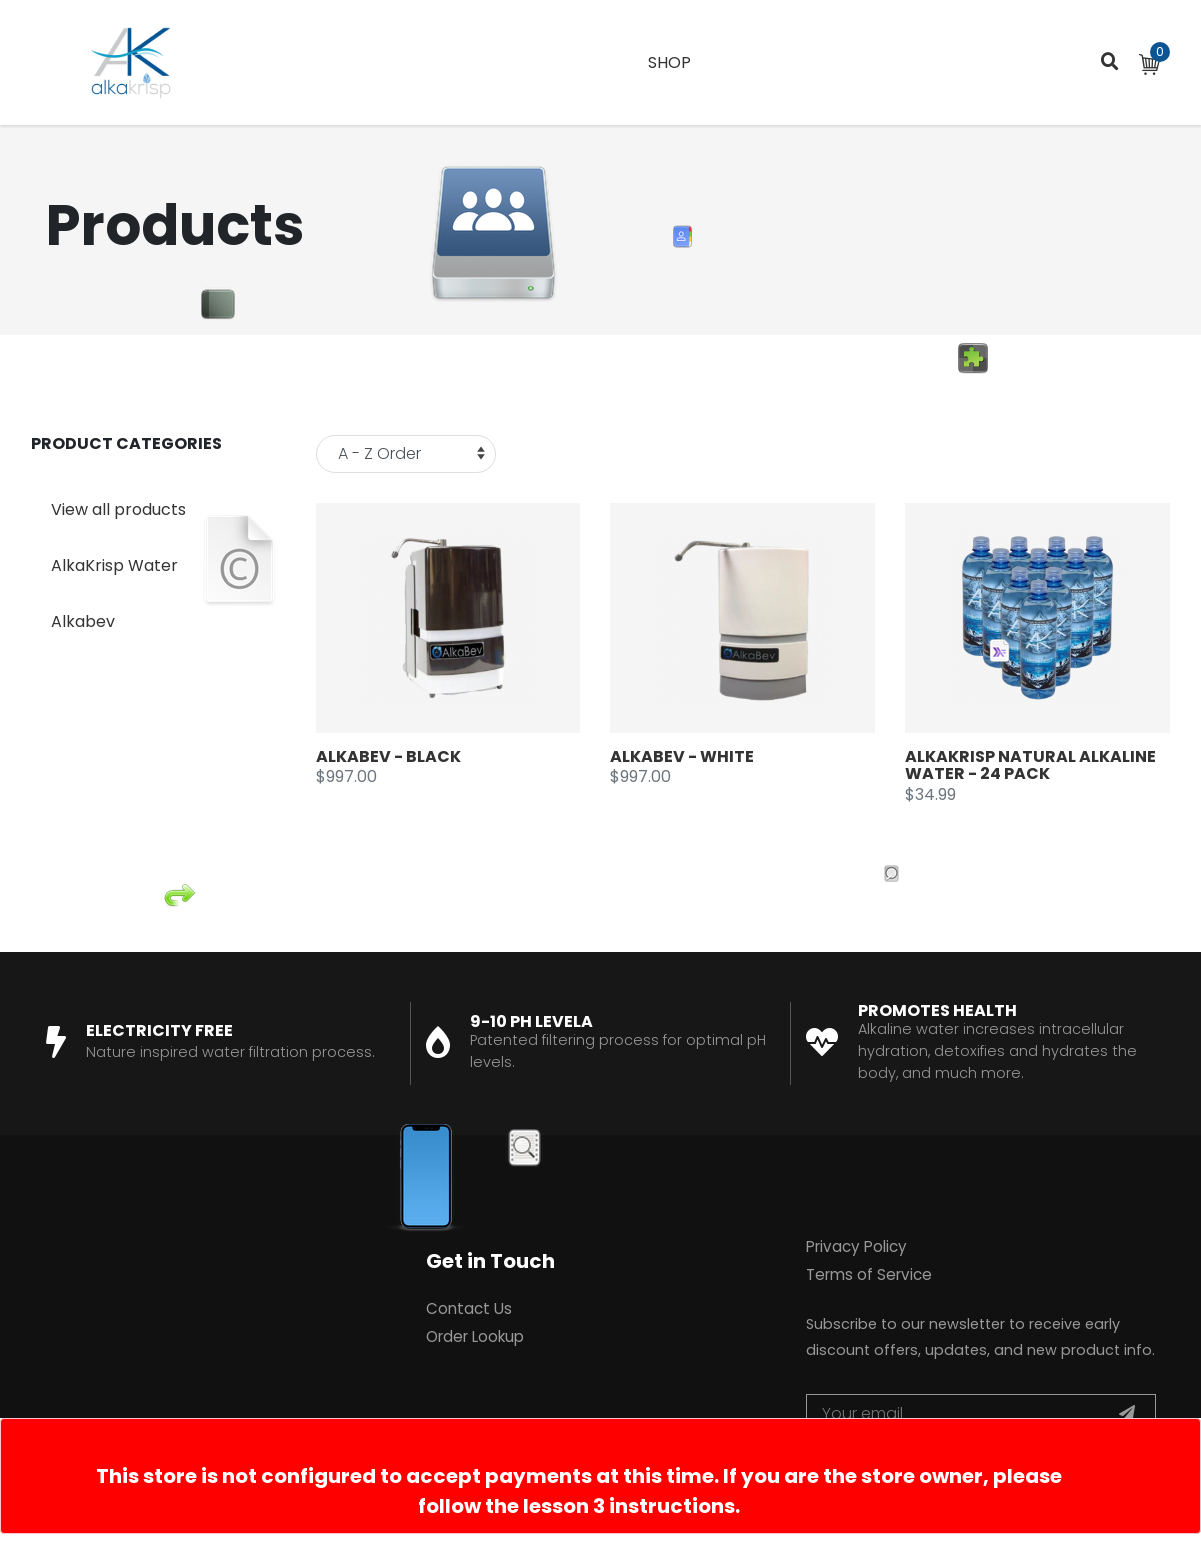 The image size is (1201, 1550). Describe the element at coordinates (682, 236) in the screenshot. I see `open the contacts app` at that location.